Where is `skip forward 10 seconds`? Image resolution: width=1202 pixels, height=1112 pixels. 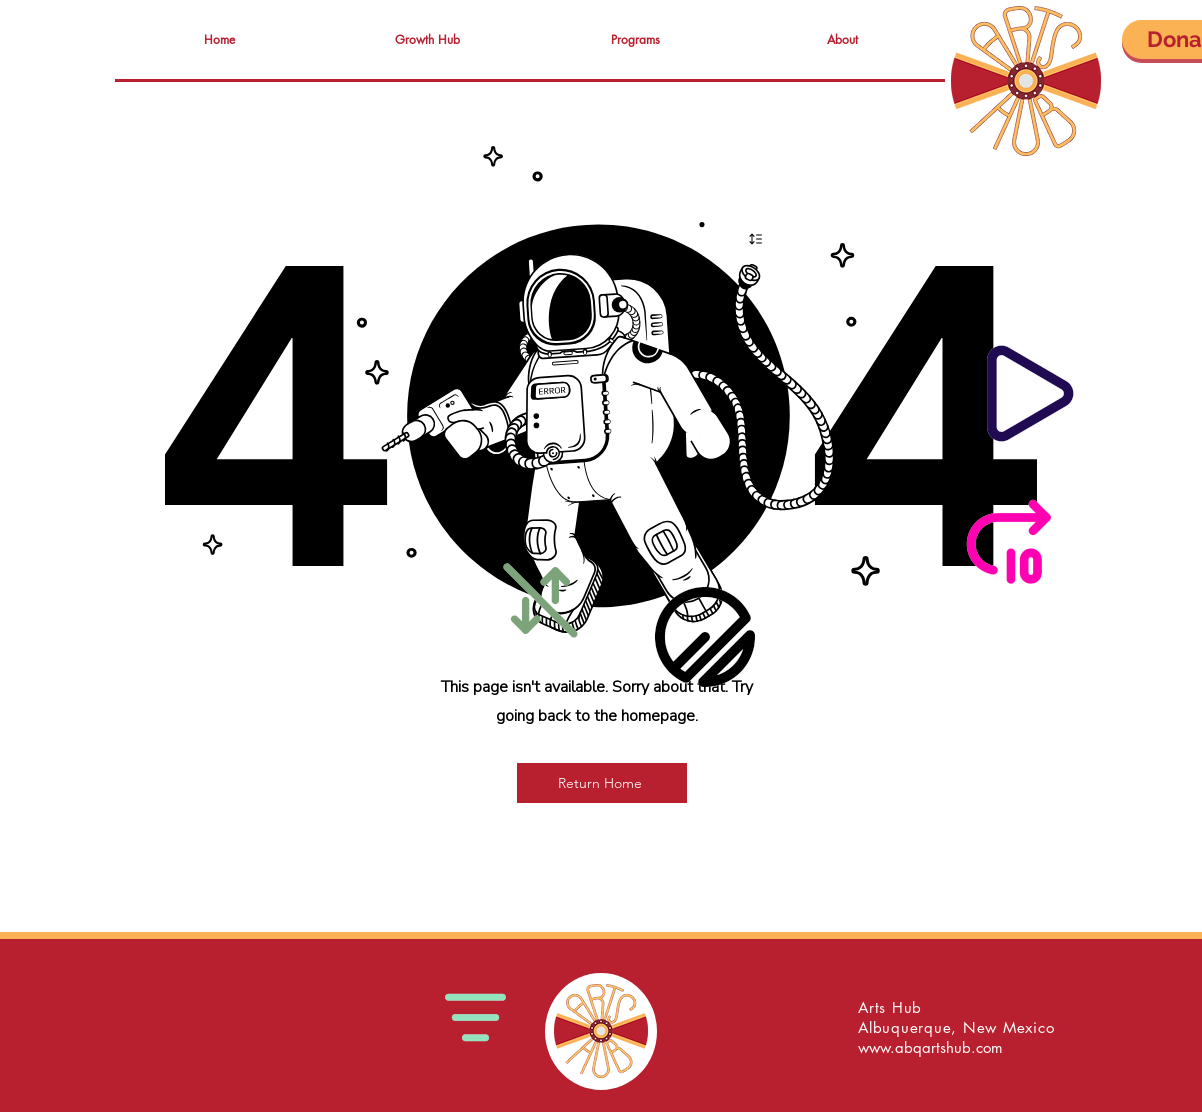
skip forward 10 seconds is located at coordinates (1011, 544).